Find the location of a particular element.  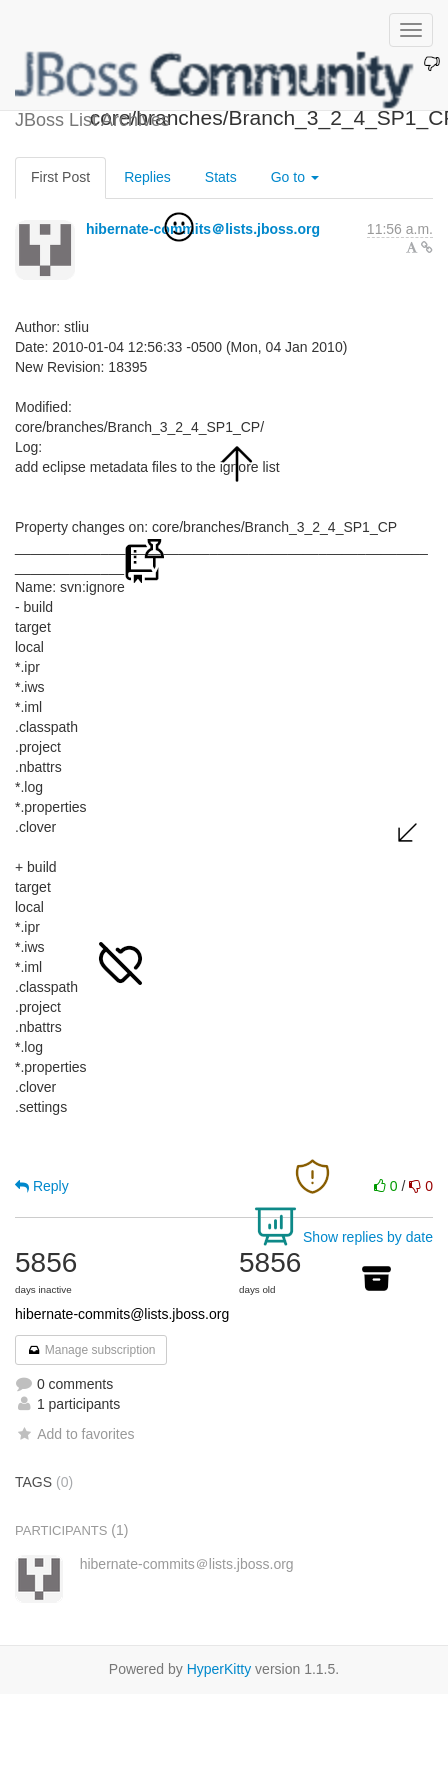

view presentation or slideshow is located at coordinates (275, 1226).